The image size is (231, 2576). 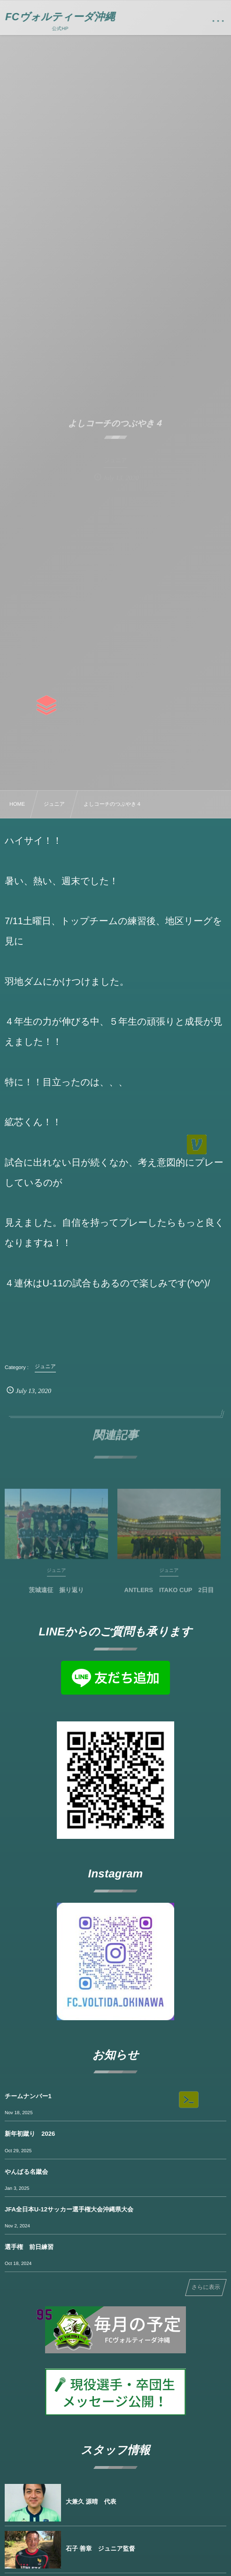 What do you see at coordinates (197, 1144) in the screenshot?
I see `open Venmo app` at bounding box center [197, 1144].